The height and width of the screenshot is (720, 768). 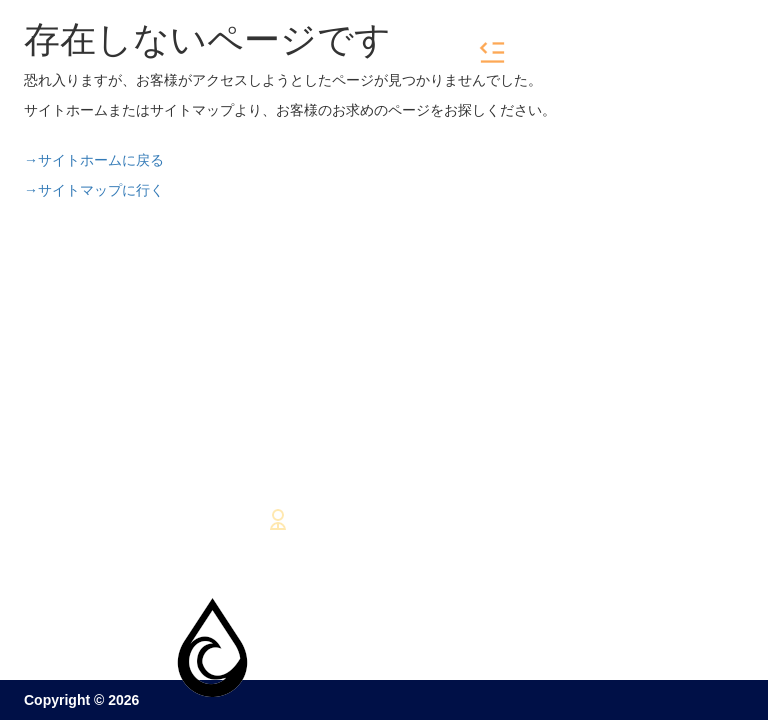 What do you see at coordinates (212, 647) in the screenshot?
I see `open deluge torrent client` at bounding box center [212, 647].